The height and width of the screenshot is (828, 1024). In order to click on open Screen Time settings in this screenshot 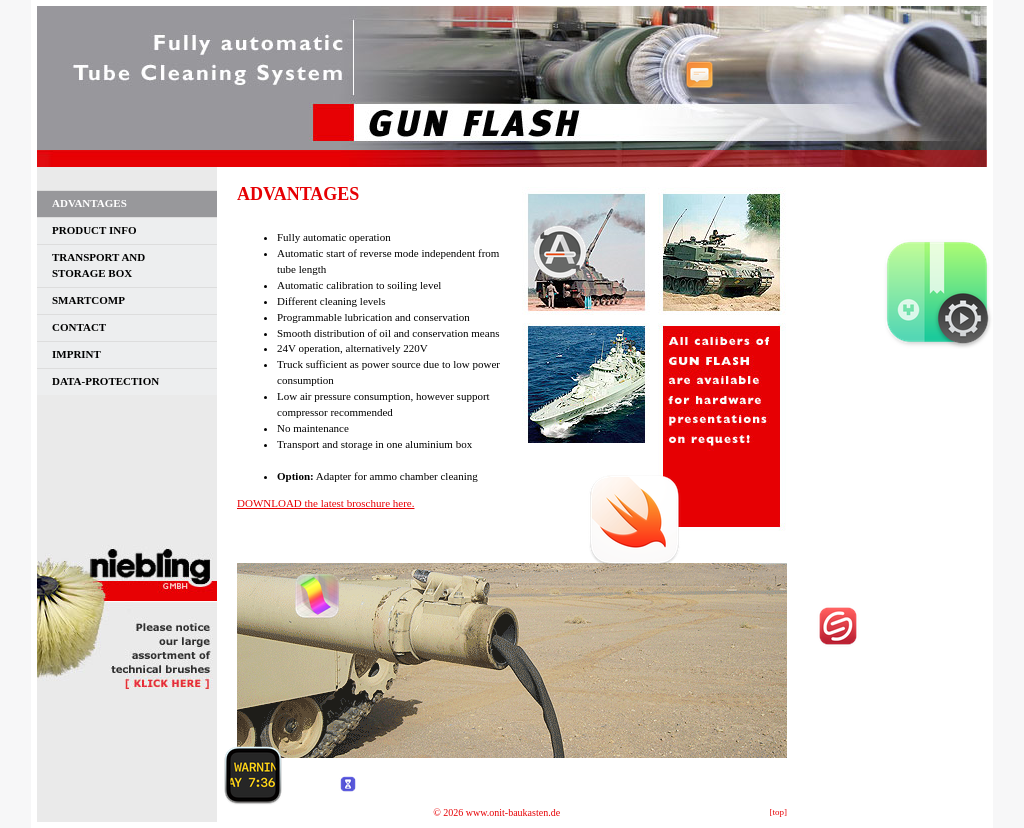, I will do `click(348, 784)`.